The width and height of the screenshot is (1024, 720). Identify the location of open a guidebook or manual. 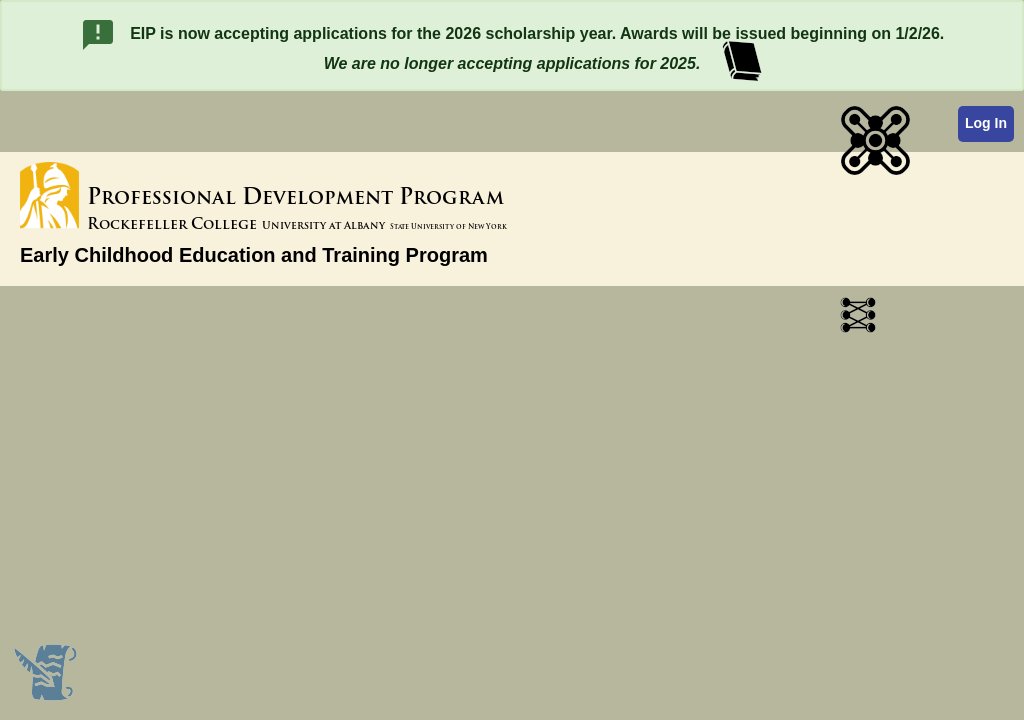
(742, 61).